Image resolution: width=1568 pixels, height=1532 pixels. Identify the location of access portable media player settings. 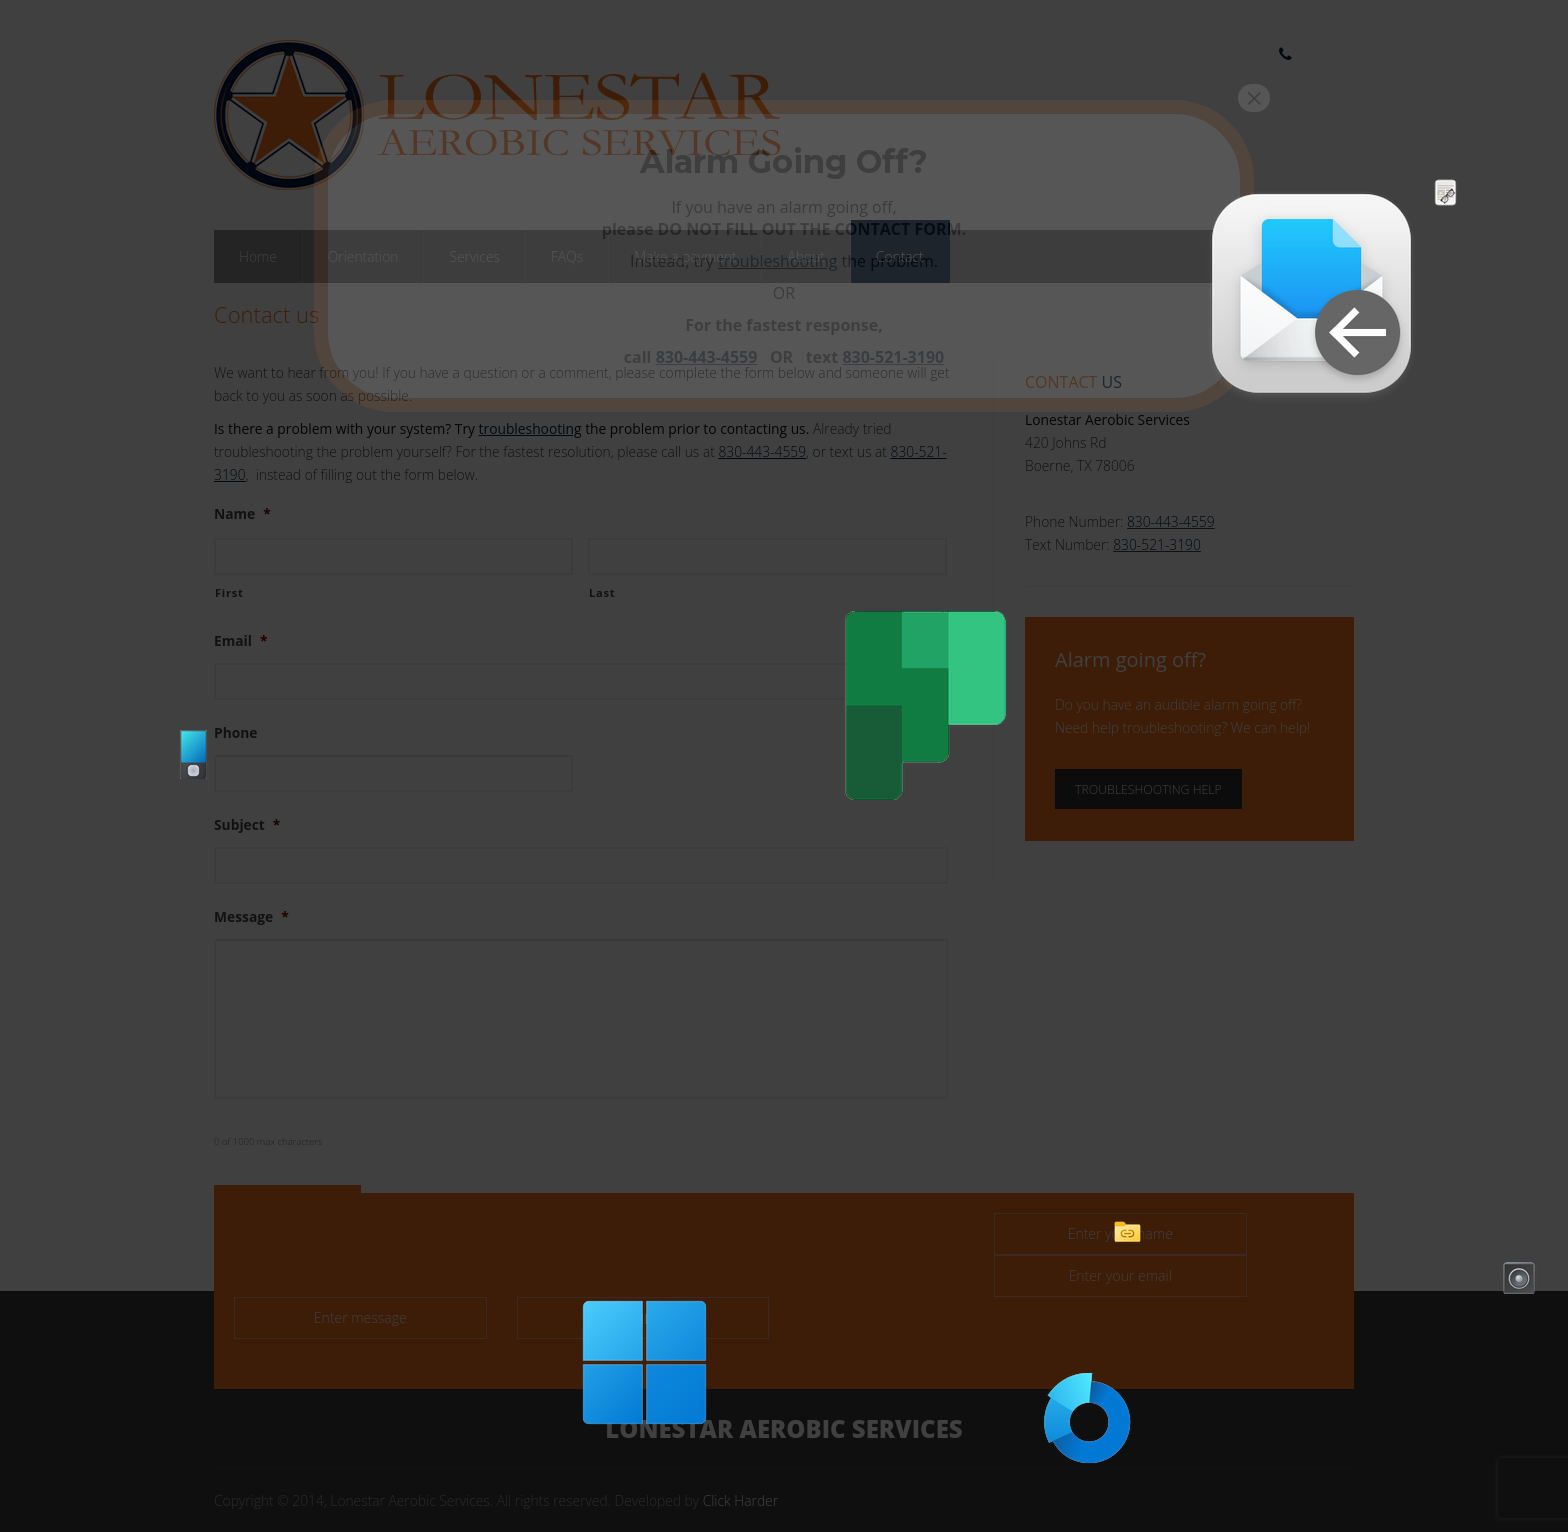
(193, 754).